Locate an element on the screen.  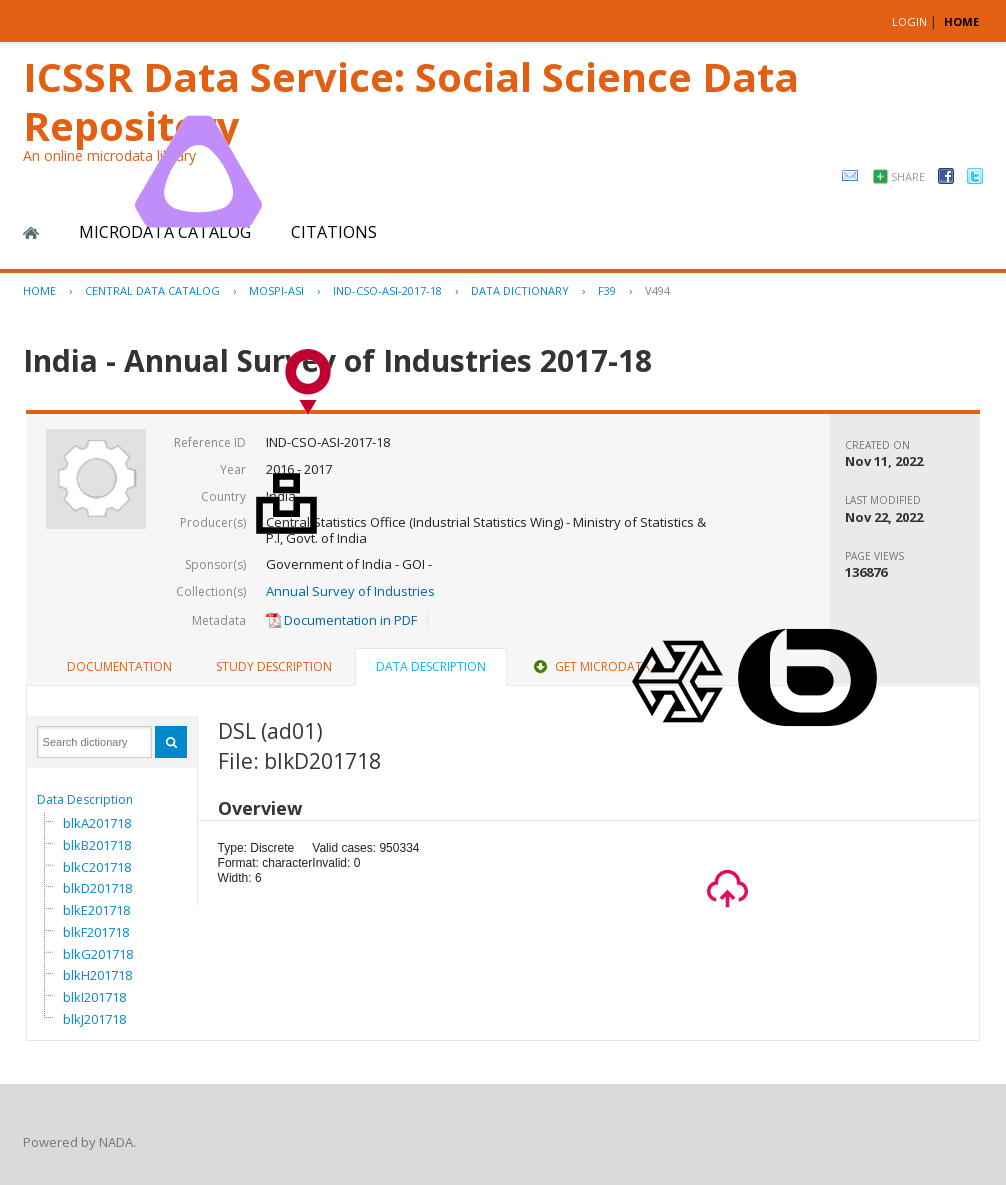
open the sidequest app for vr game sideloading is located at coordinates (677, 681).